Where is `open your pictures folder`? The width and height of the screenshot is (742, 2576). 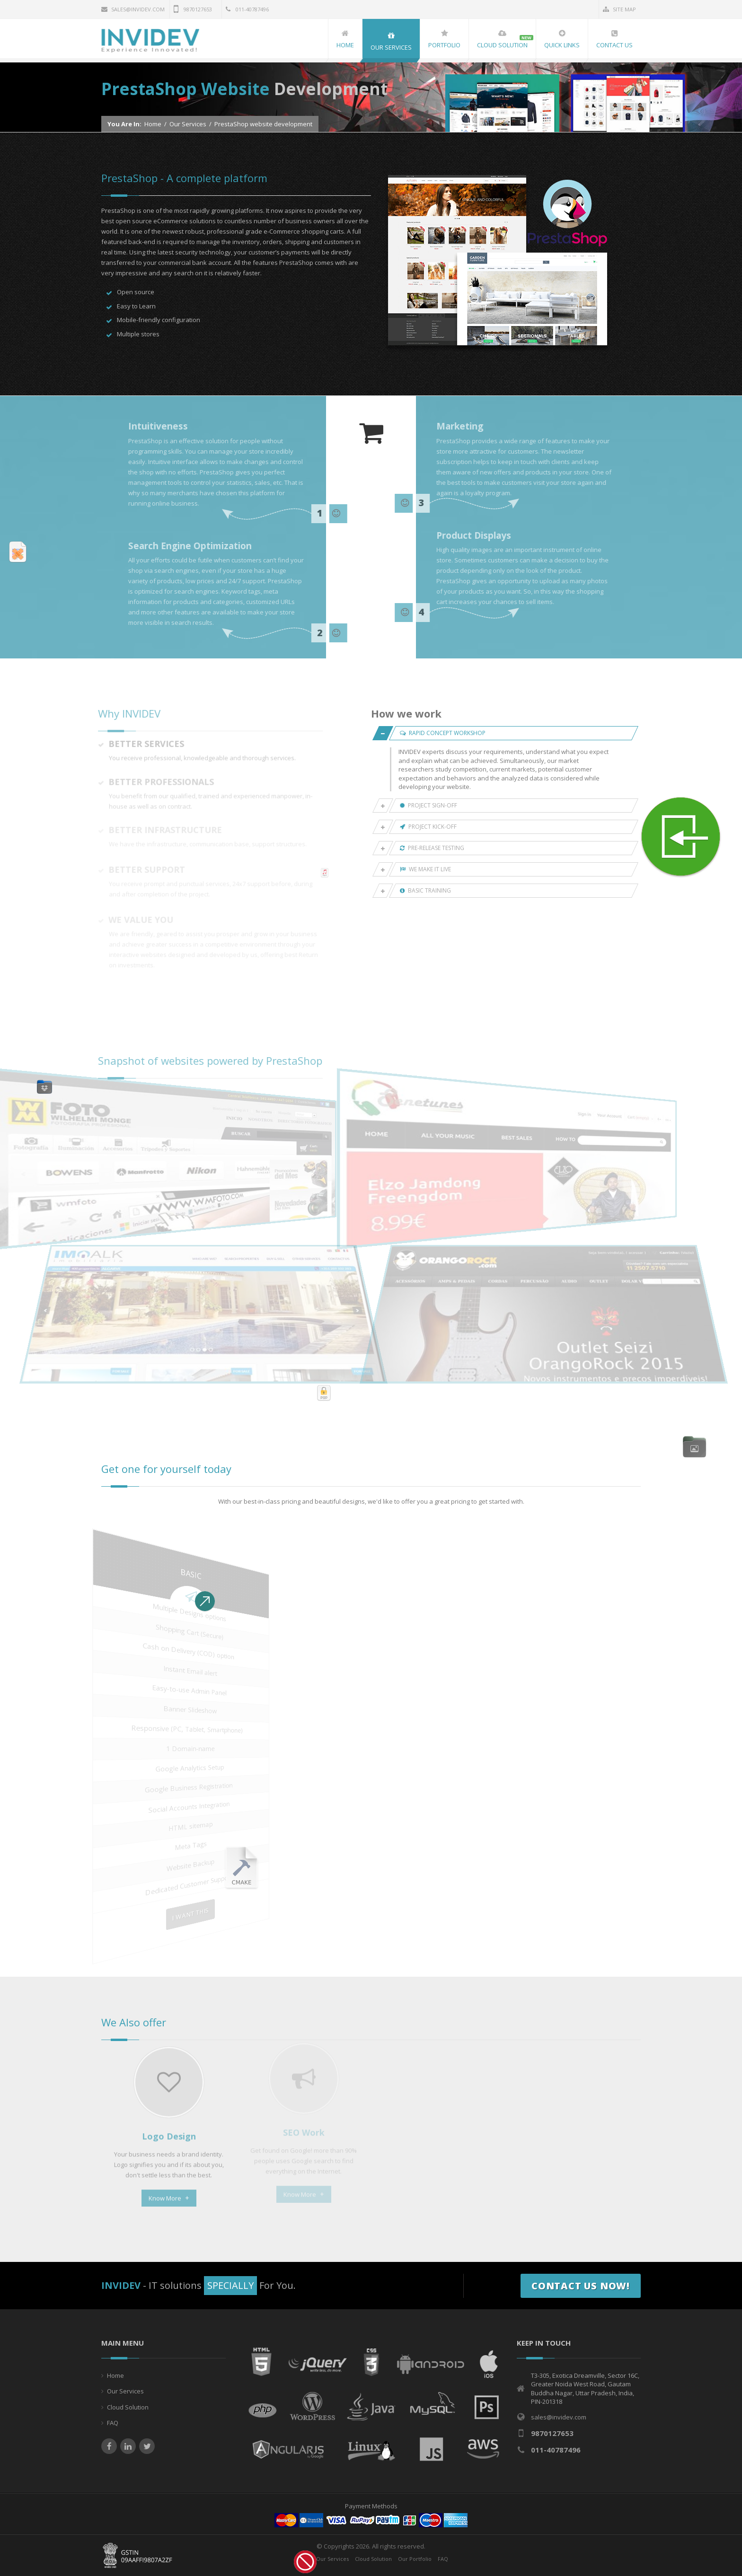 open your pictures folder is located at coordinates (694, 1446).